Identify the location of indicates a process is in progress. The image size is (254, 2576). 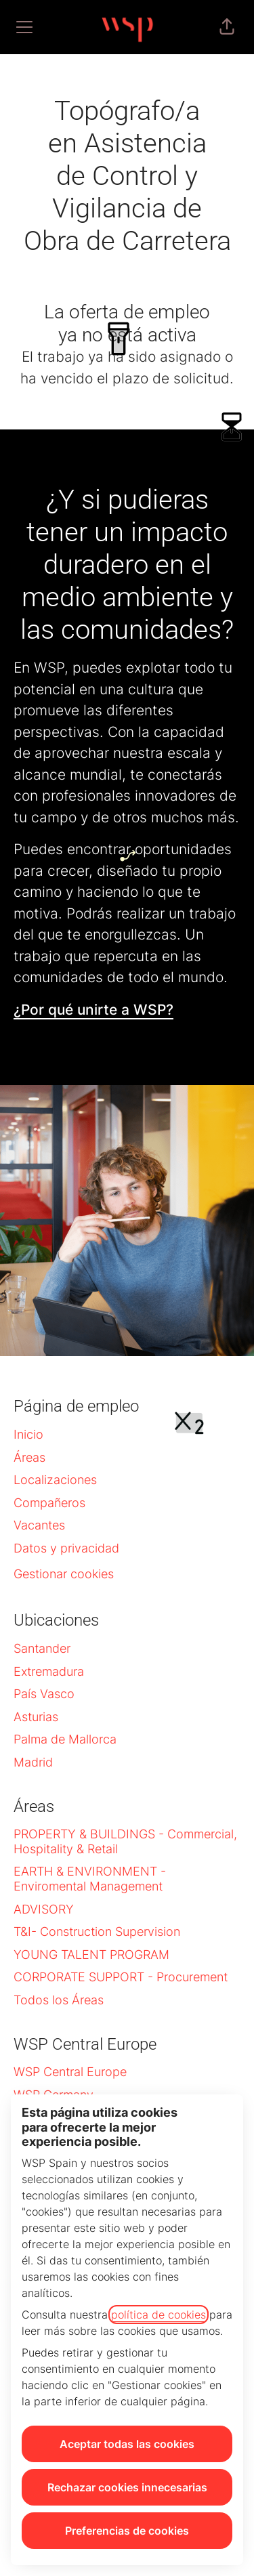
(232, 427).